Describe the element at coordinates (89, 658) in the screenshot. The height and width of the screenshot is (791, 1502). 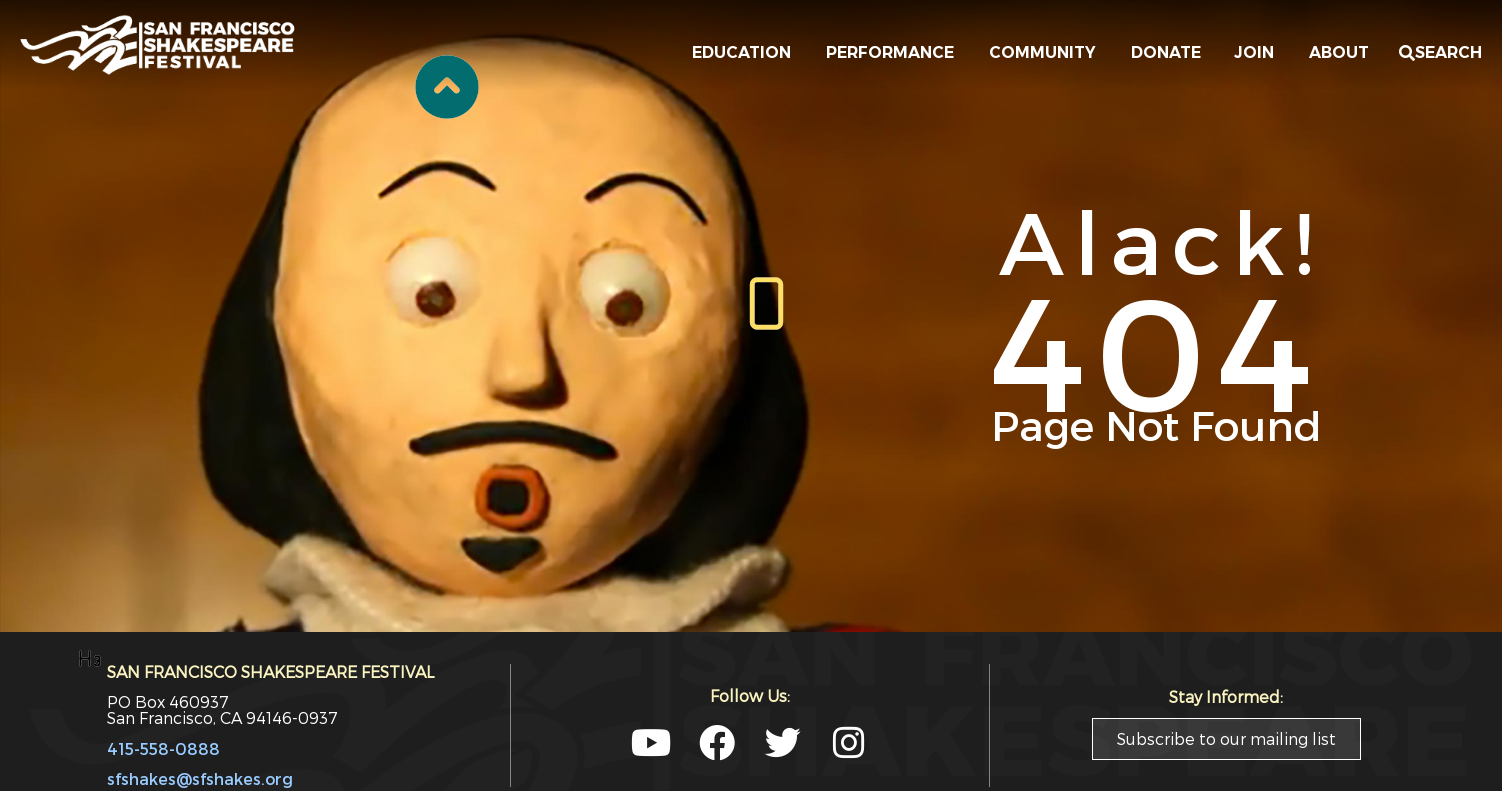
I see `format text as heading level 3` at that location.